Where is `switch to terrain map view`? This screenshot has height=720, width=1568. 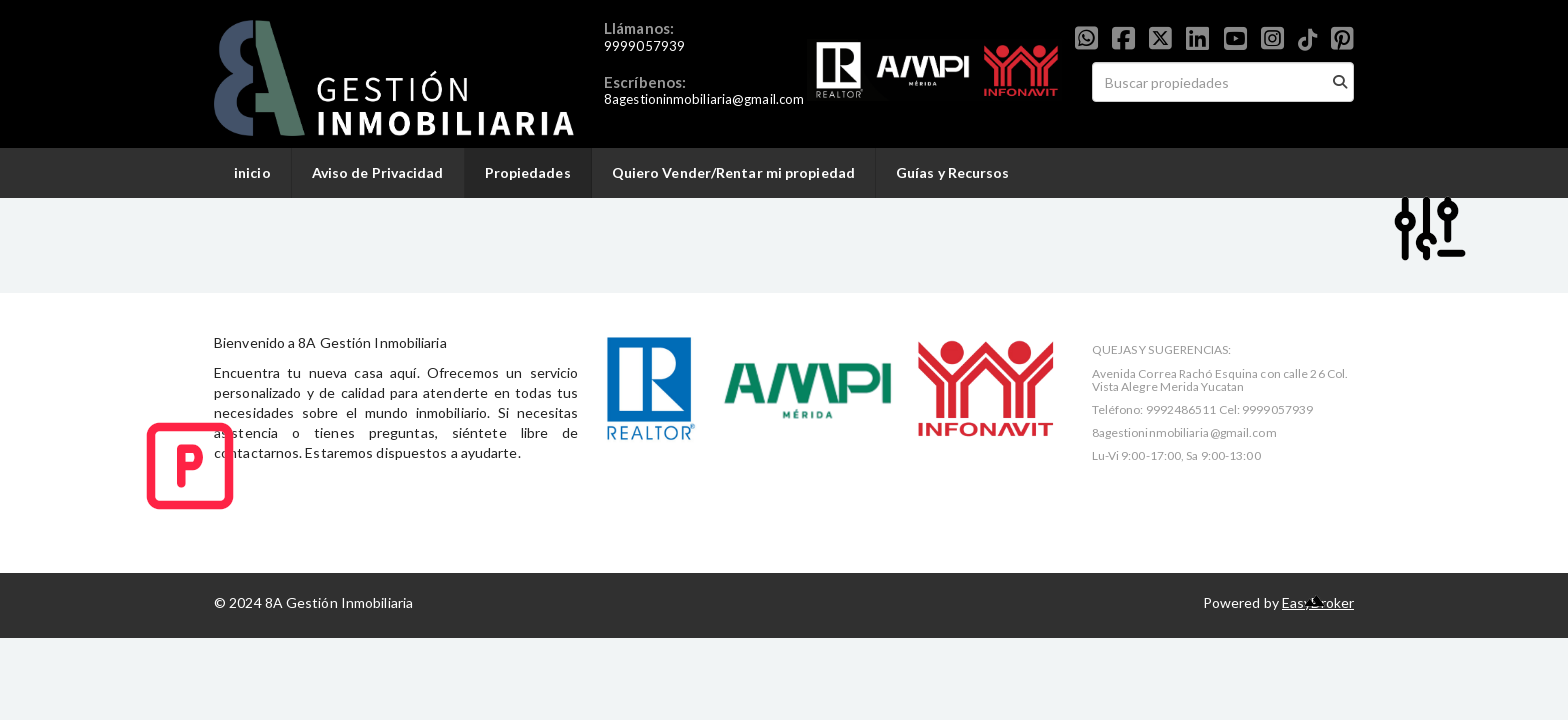
switch to terrain map view is located at coordinates (1314, 600).